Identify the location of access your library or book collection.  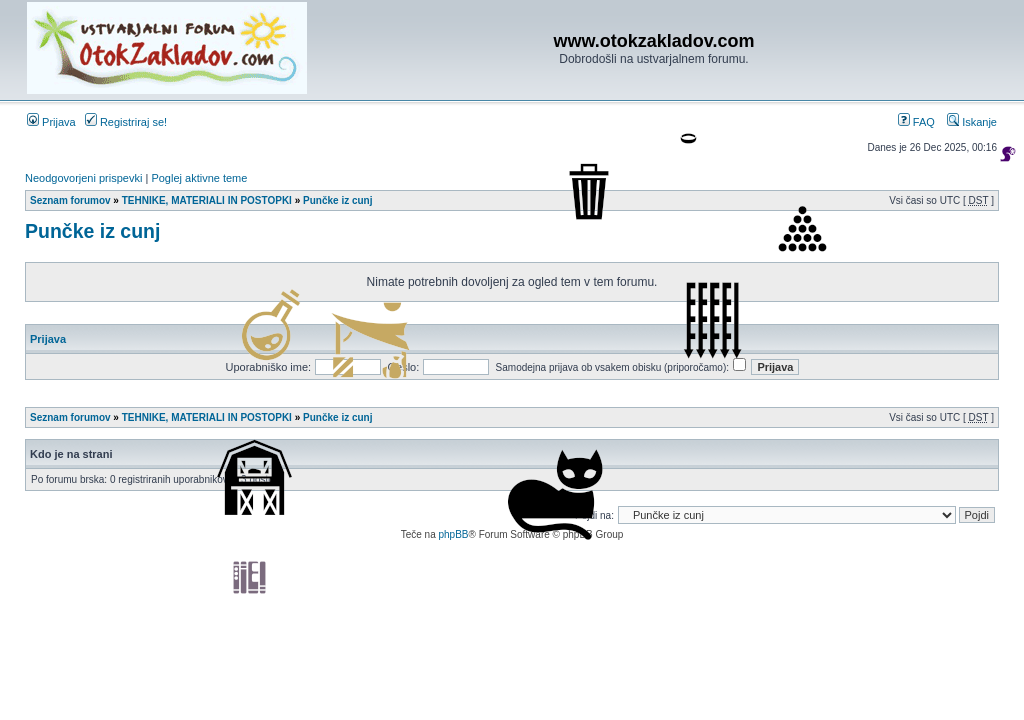
(249, 577).